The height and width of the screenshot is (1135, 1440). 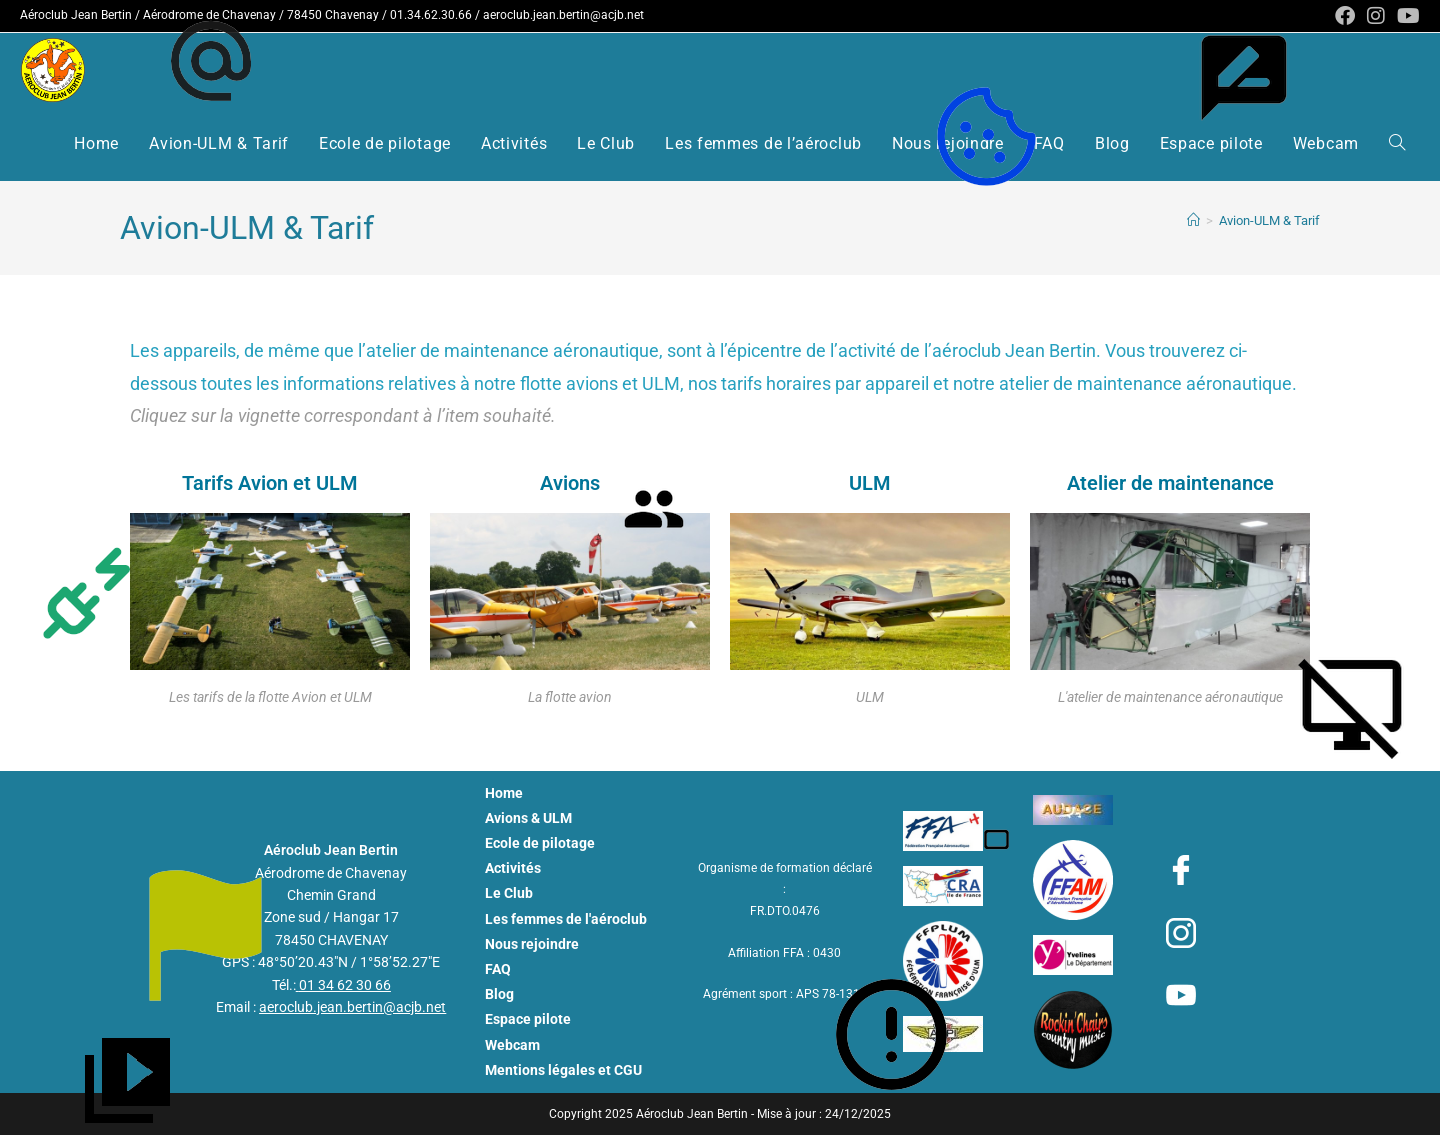 What do you see at coordinates (986, 136) in the screenshot?
I see `manage cookie preferences and privacy settings` at bounding box center [986, 136].